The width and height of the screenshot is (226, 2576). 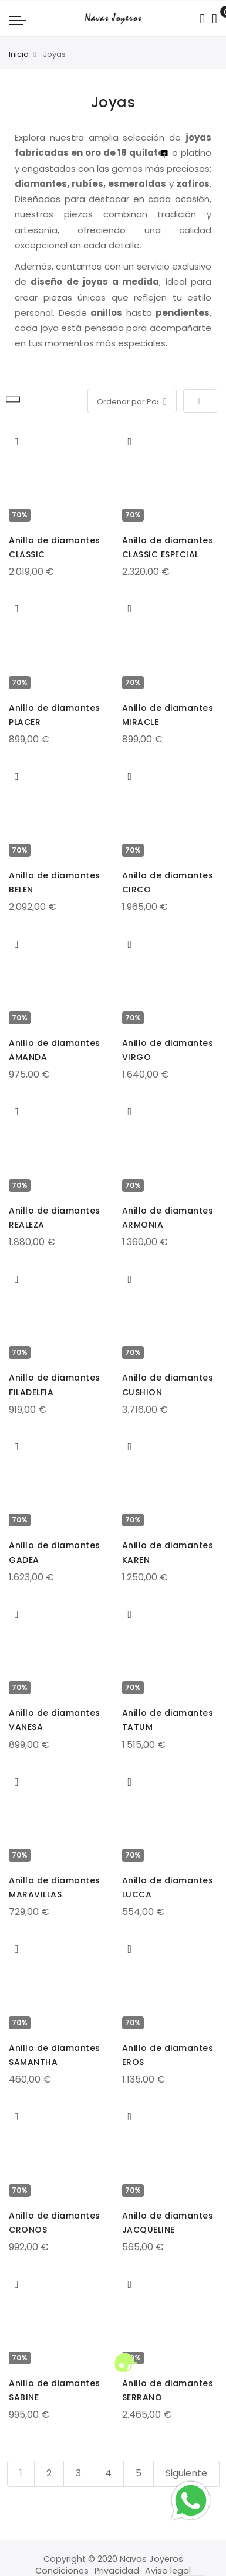 I want to click on view baseball or sports equipment, so click(x=125, y=2363).